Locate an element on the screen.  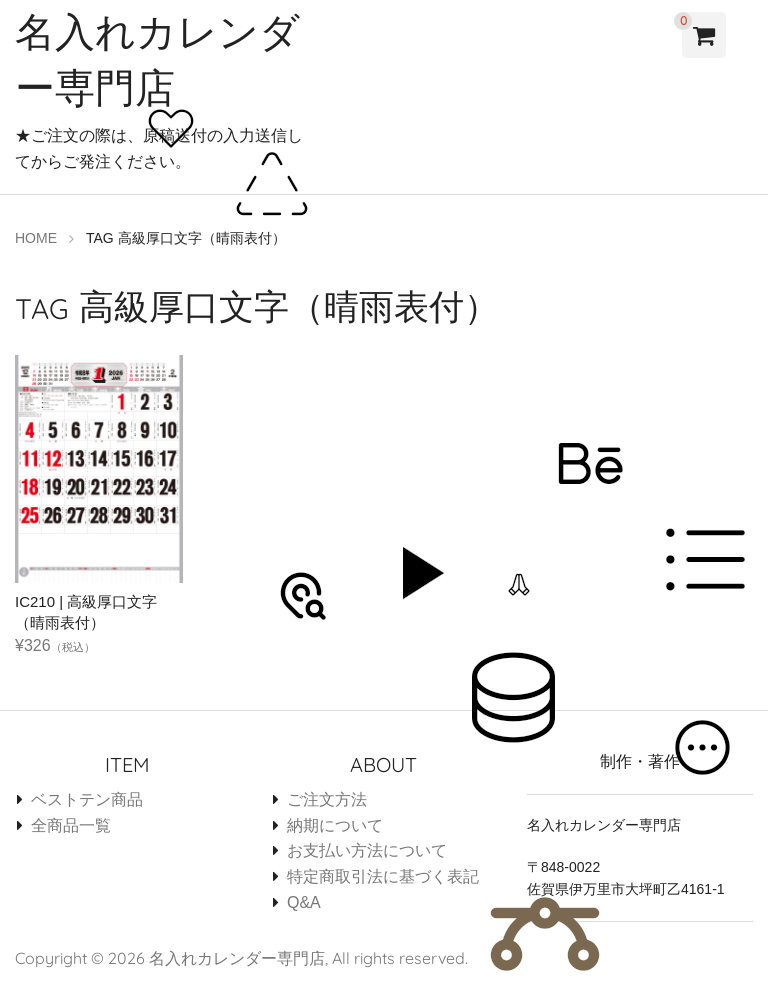
search for a location on the map is located at coordinates (301, 595).